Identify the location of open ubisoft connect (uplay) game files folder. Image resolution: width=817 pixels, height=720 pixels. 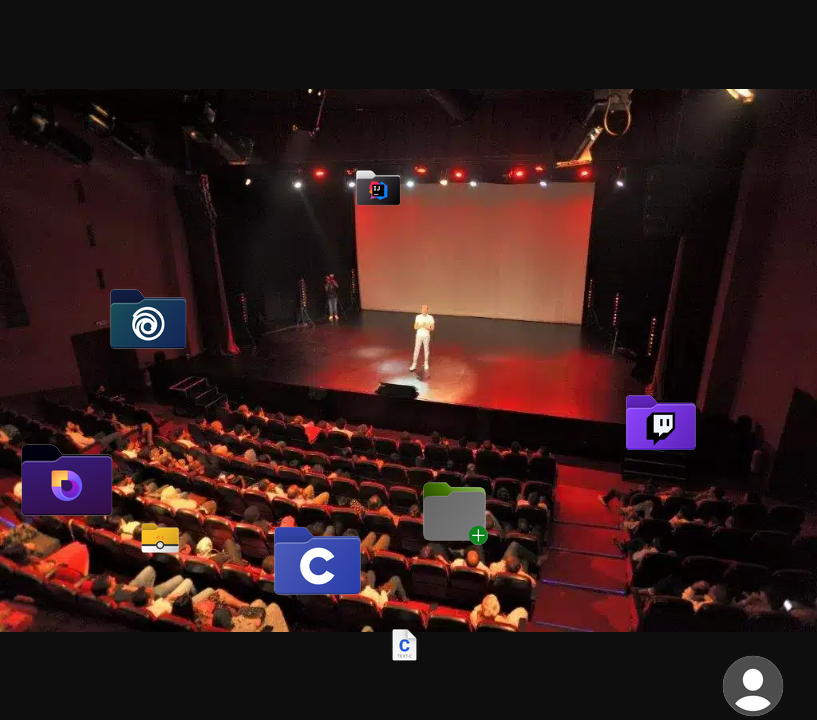
(148, 321).